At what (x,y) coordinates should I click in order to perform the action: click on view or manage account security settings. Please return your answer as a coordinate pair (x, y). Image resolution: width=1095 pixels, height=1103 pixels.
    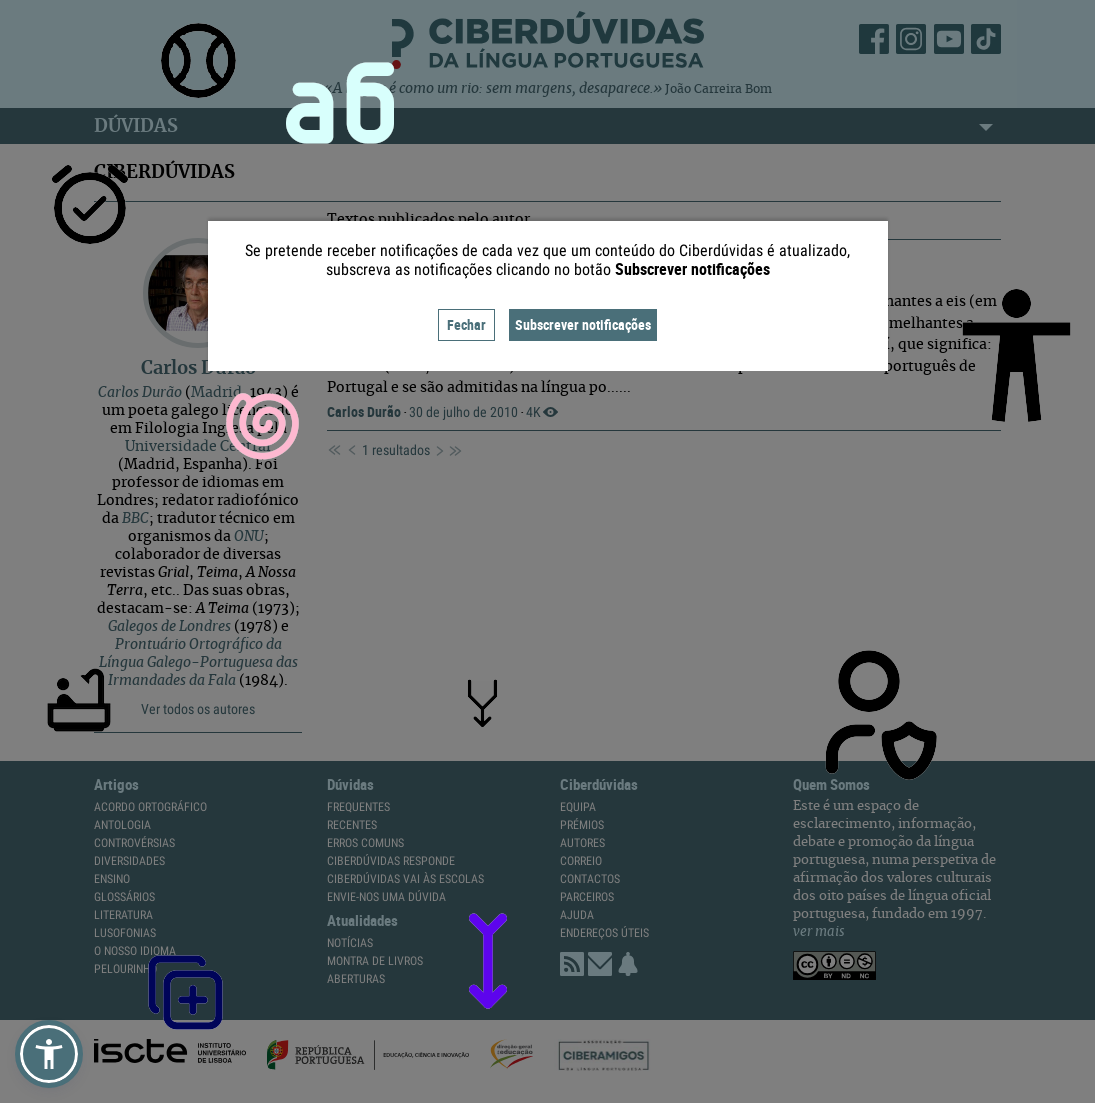
    Looking at the image, I should click on (869, 712).